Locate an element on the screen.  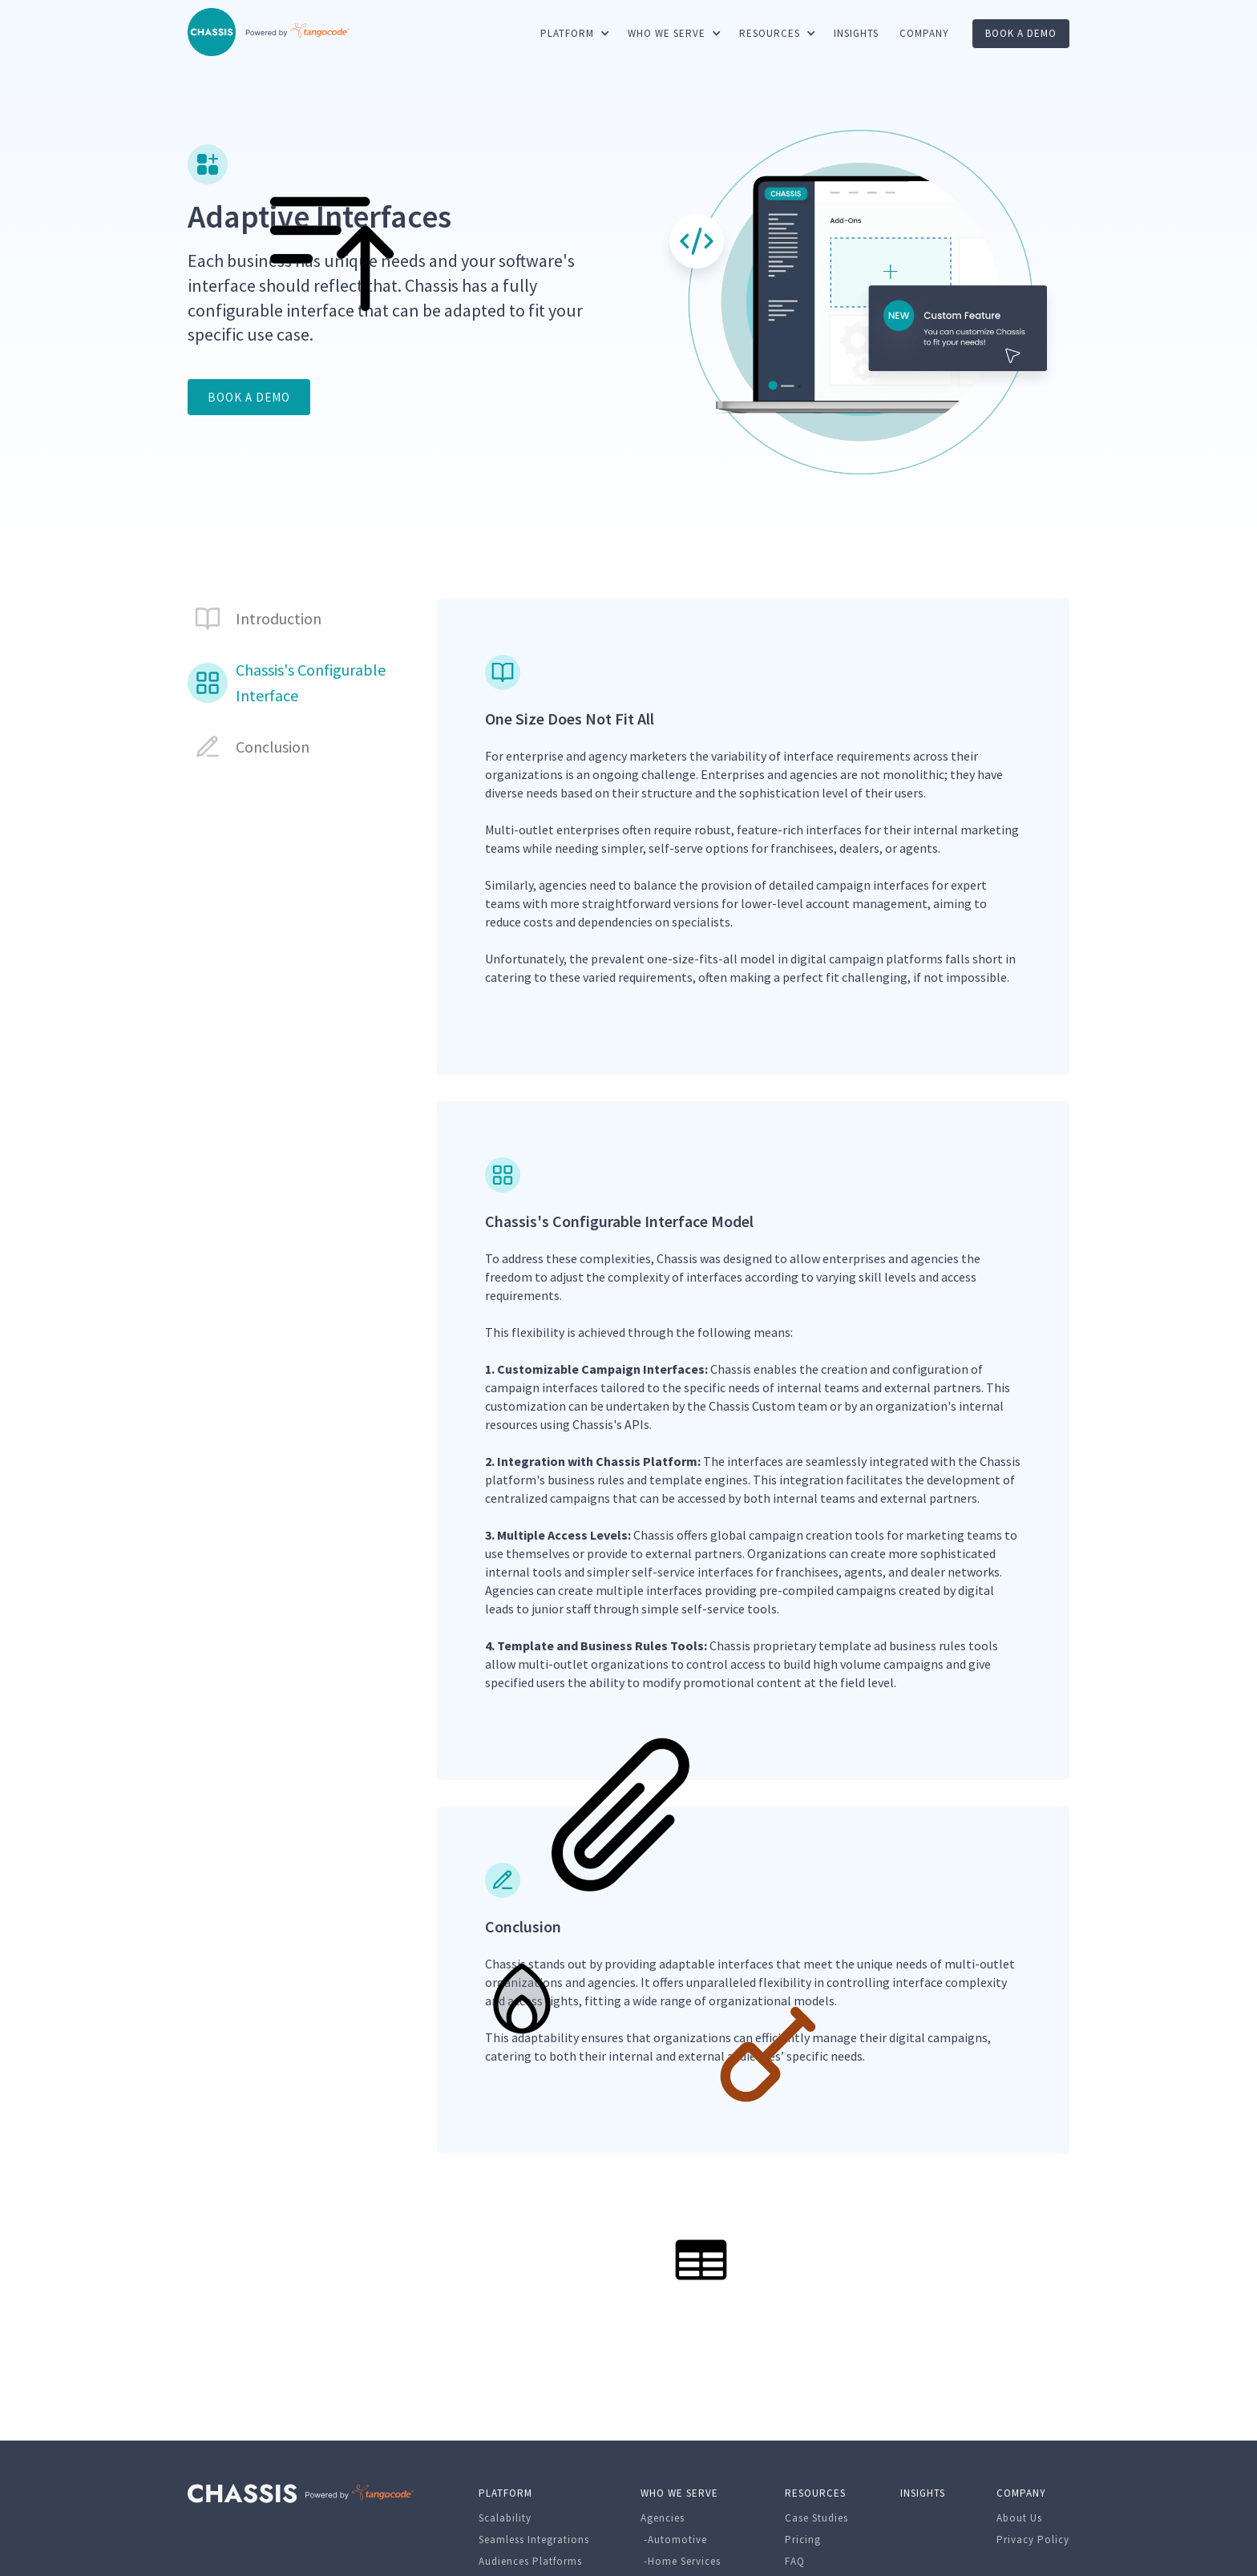
indicates trending or popular content is located at coordinates (522, 2000).